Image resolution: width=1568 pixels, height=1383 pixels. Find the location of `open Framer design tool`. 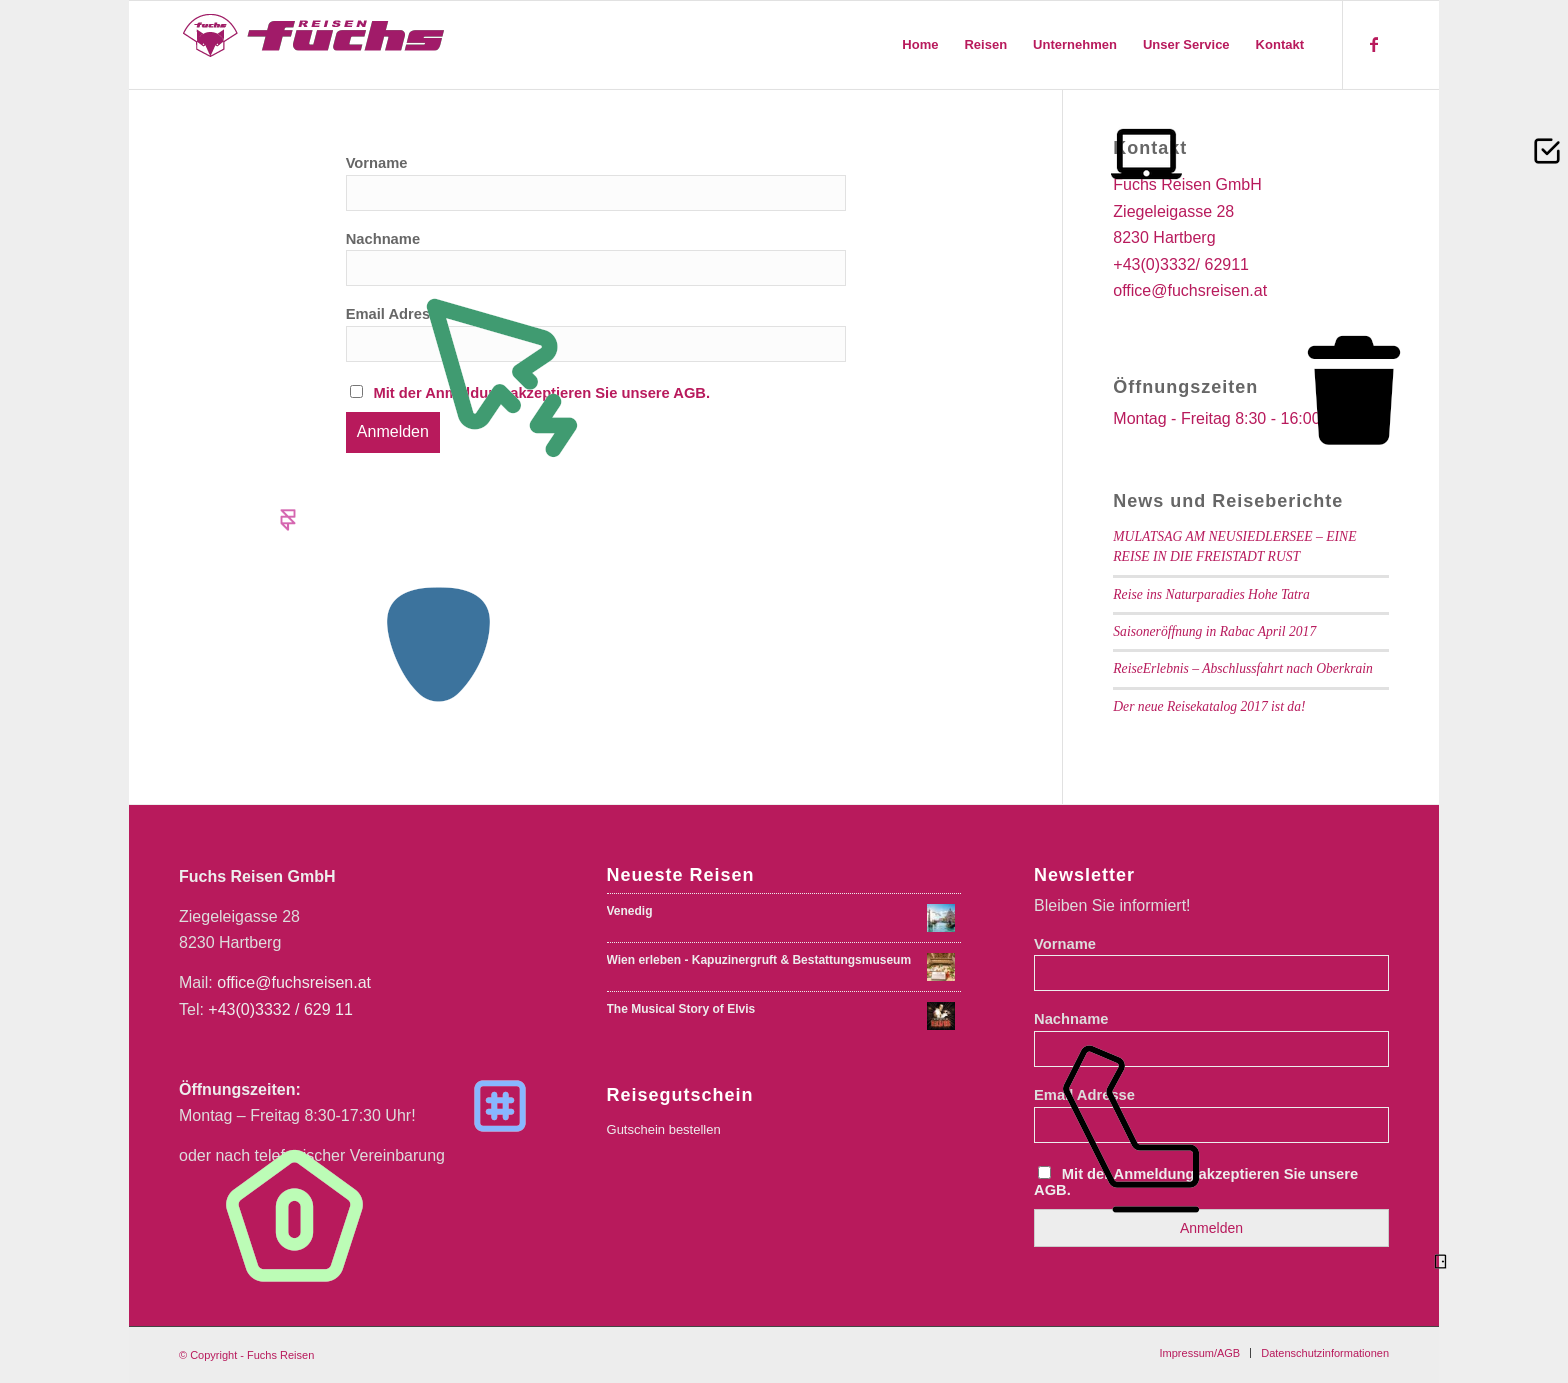

open Framer design tool is located at coordinates (288, 520).